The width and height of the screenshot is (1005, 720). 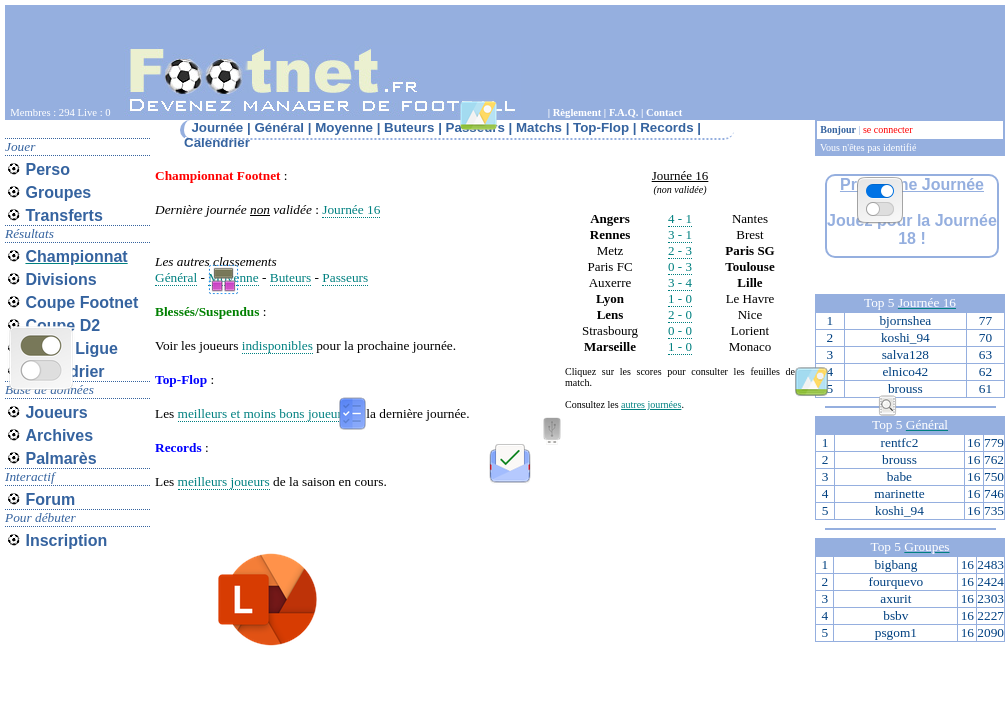 I want to click on open the system logs application, so click(x=887, y=405).